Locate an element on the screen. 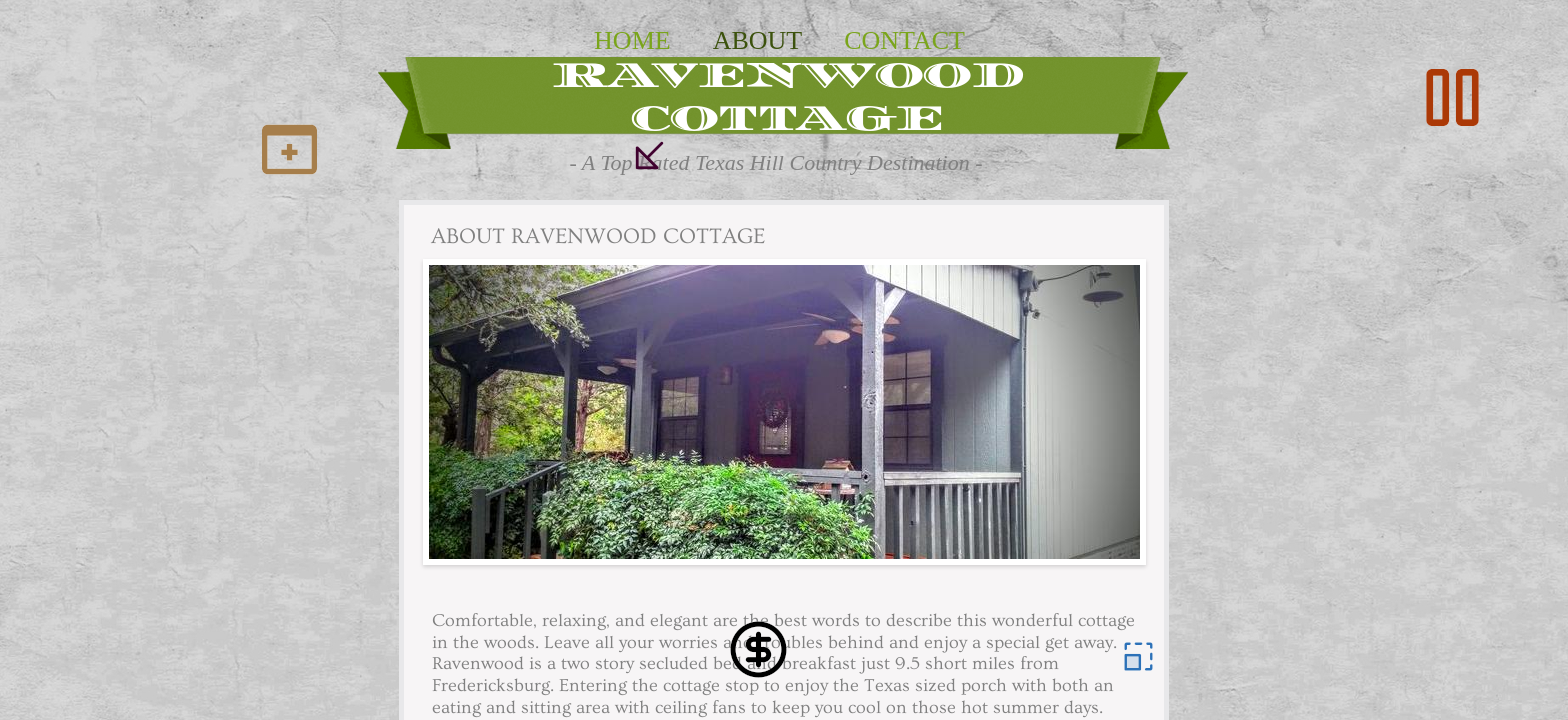  resize an element or window is located at coordinates (1138, 656).